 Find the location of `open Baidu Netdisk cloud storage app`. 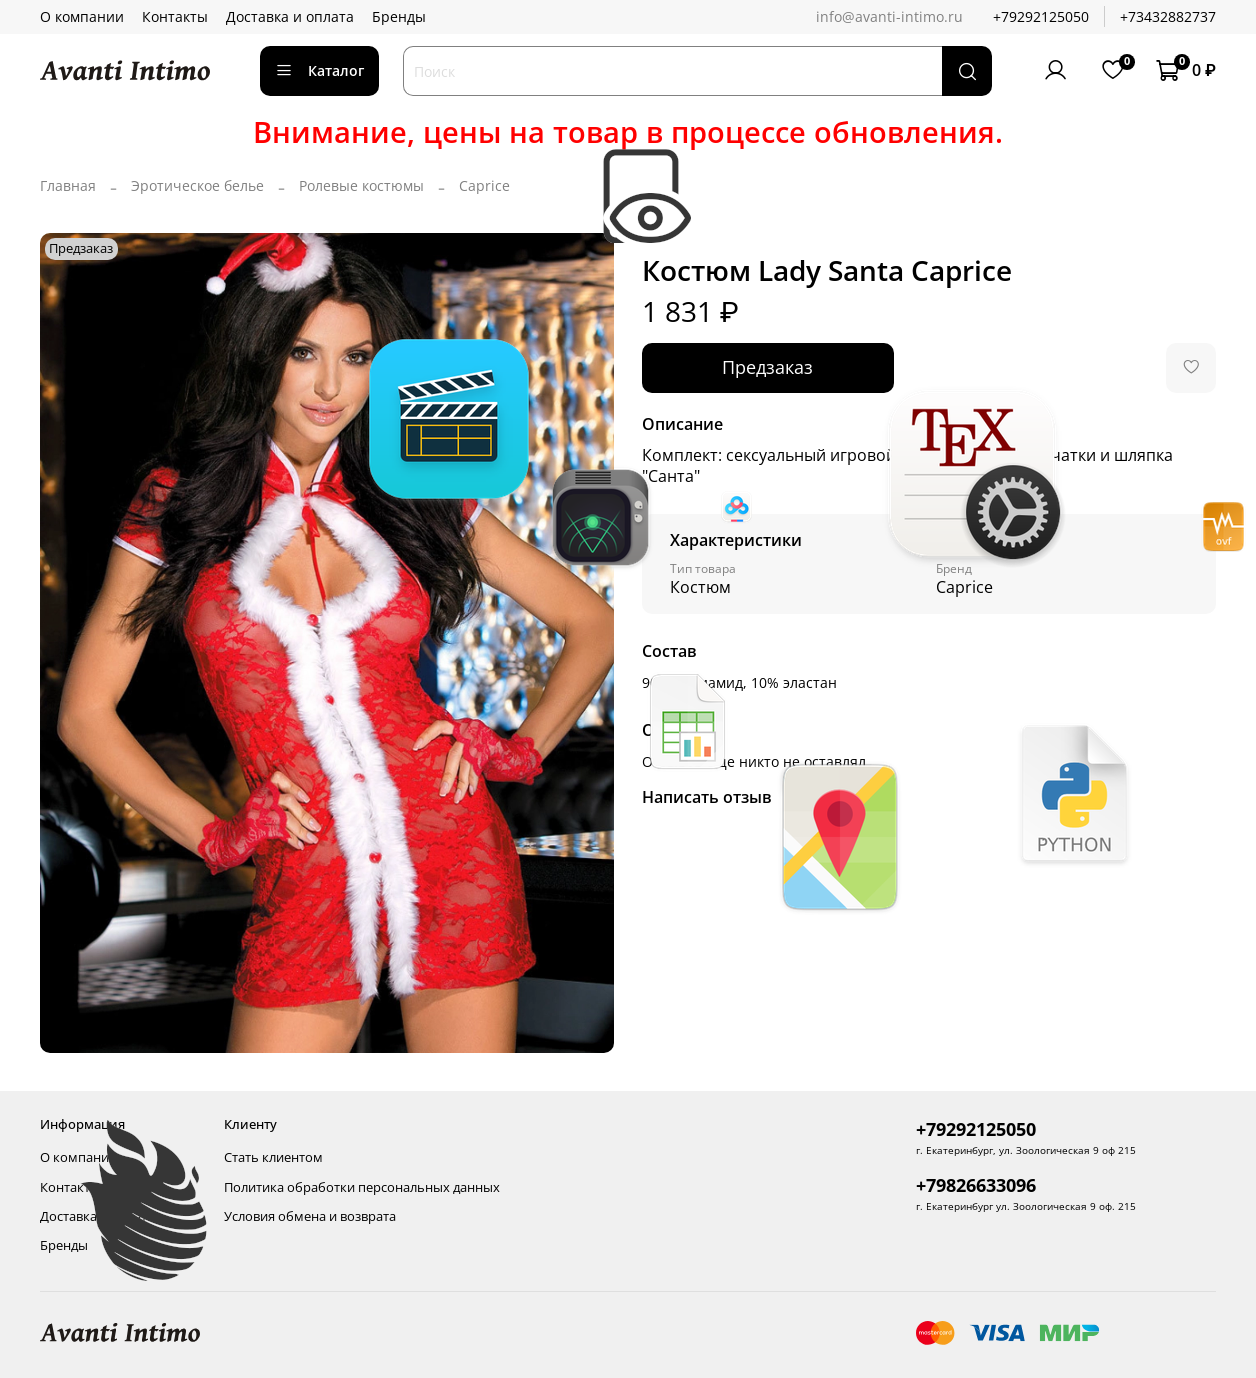

open Baidu Netdisk cloud storage app is located at coordinates (736, 506).